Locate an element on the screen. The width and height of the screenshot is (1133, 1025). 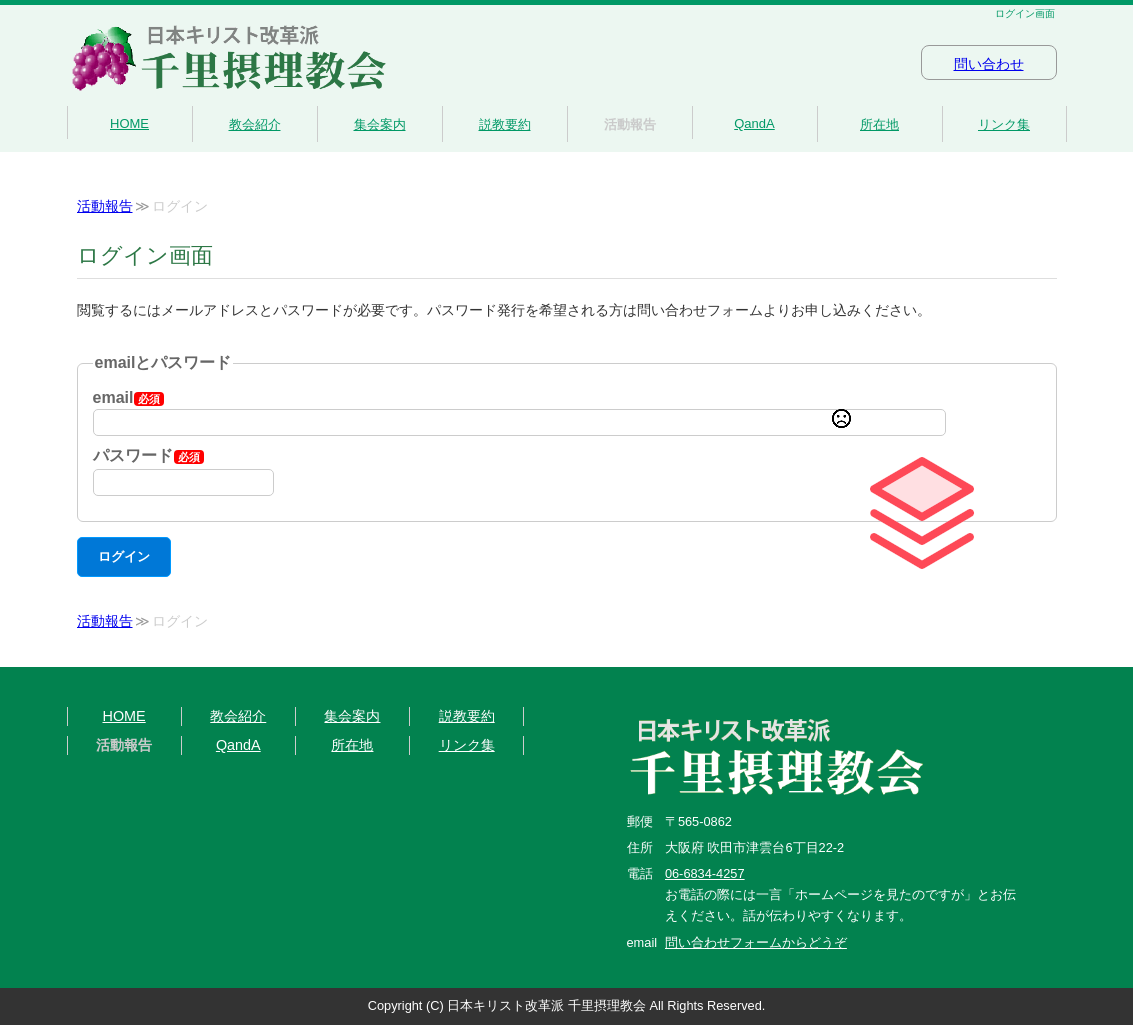
rate your experience as negative is located at coordinates (841, 418).